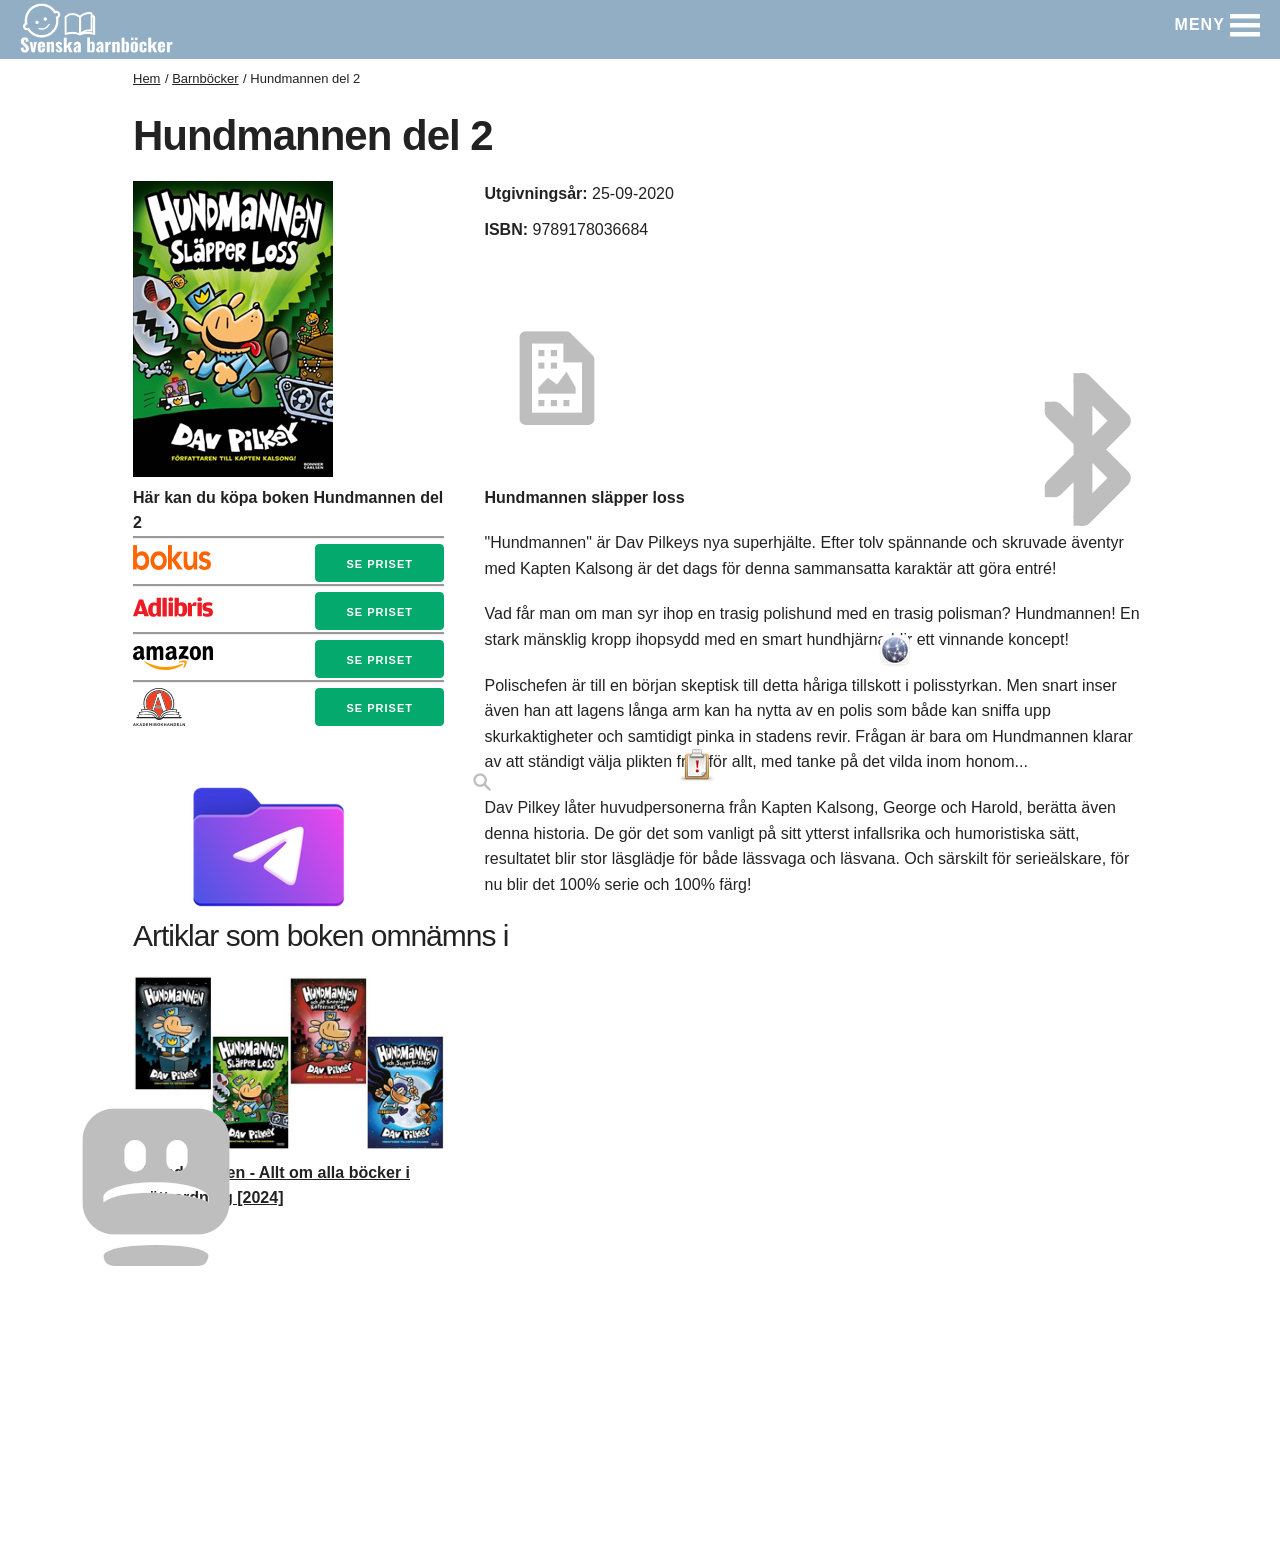 The image size is (1280, 1549). I want to click on spreadsheet file type indicator, so click(557, 375).